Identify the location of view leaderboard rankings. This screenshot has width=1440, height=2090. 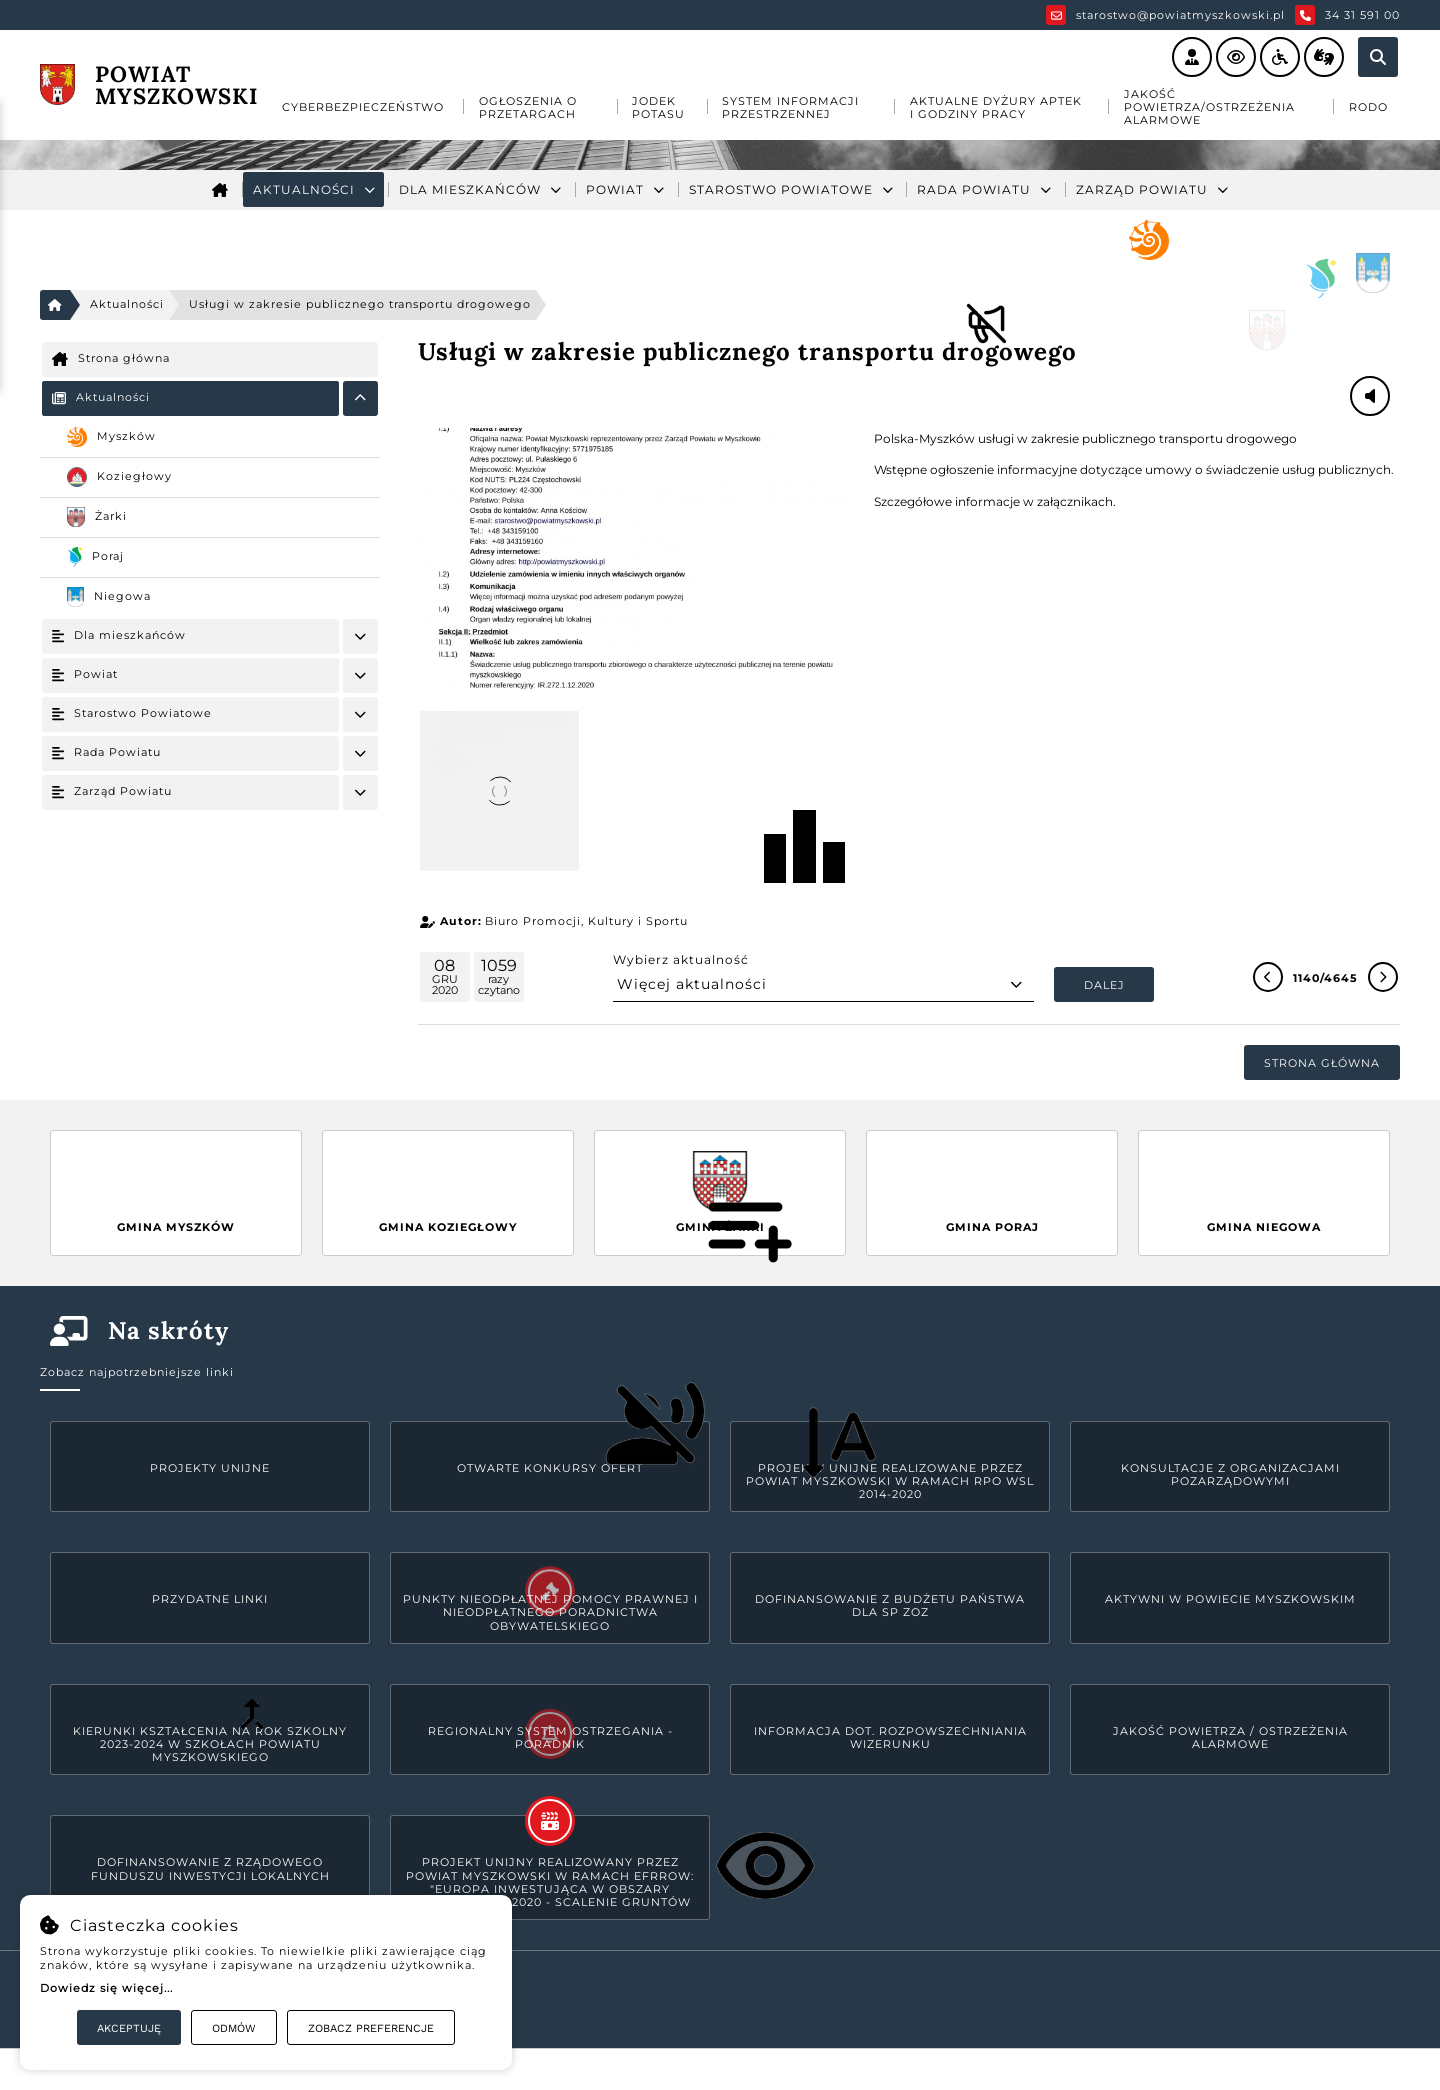
(804, 846).